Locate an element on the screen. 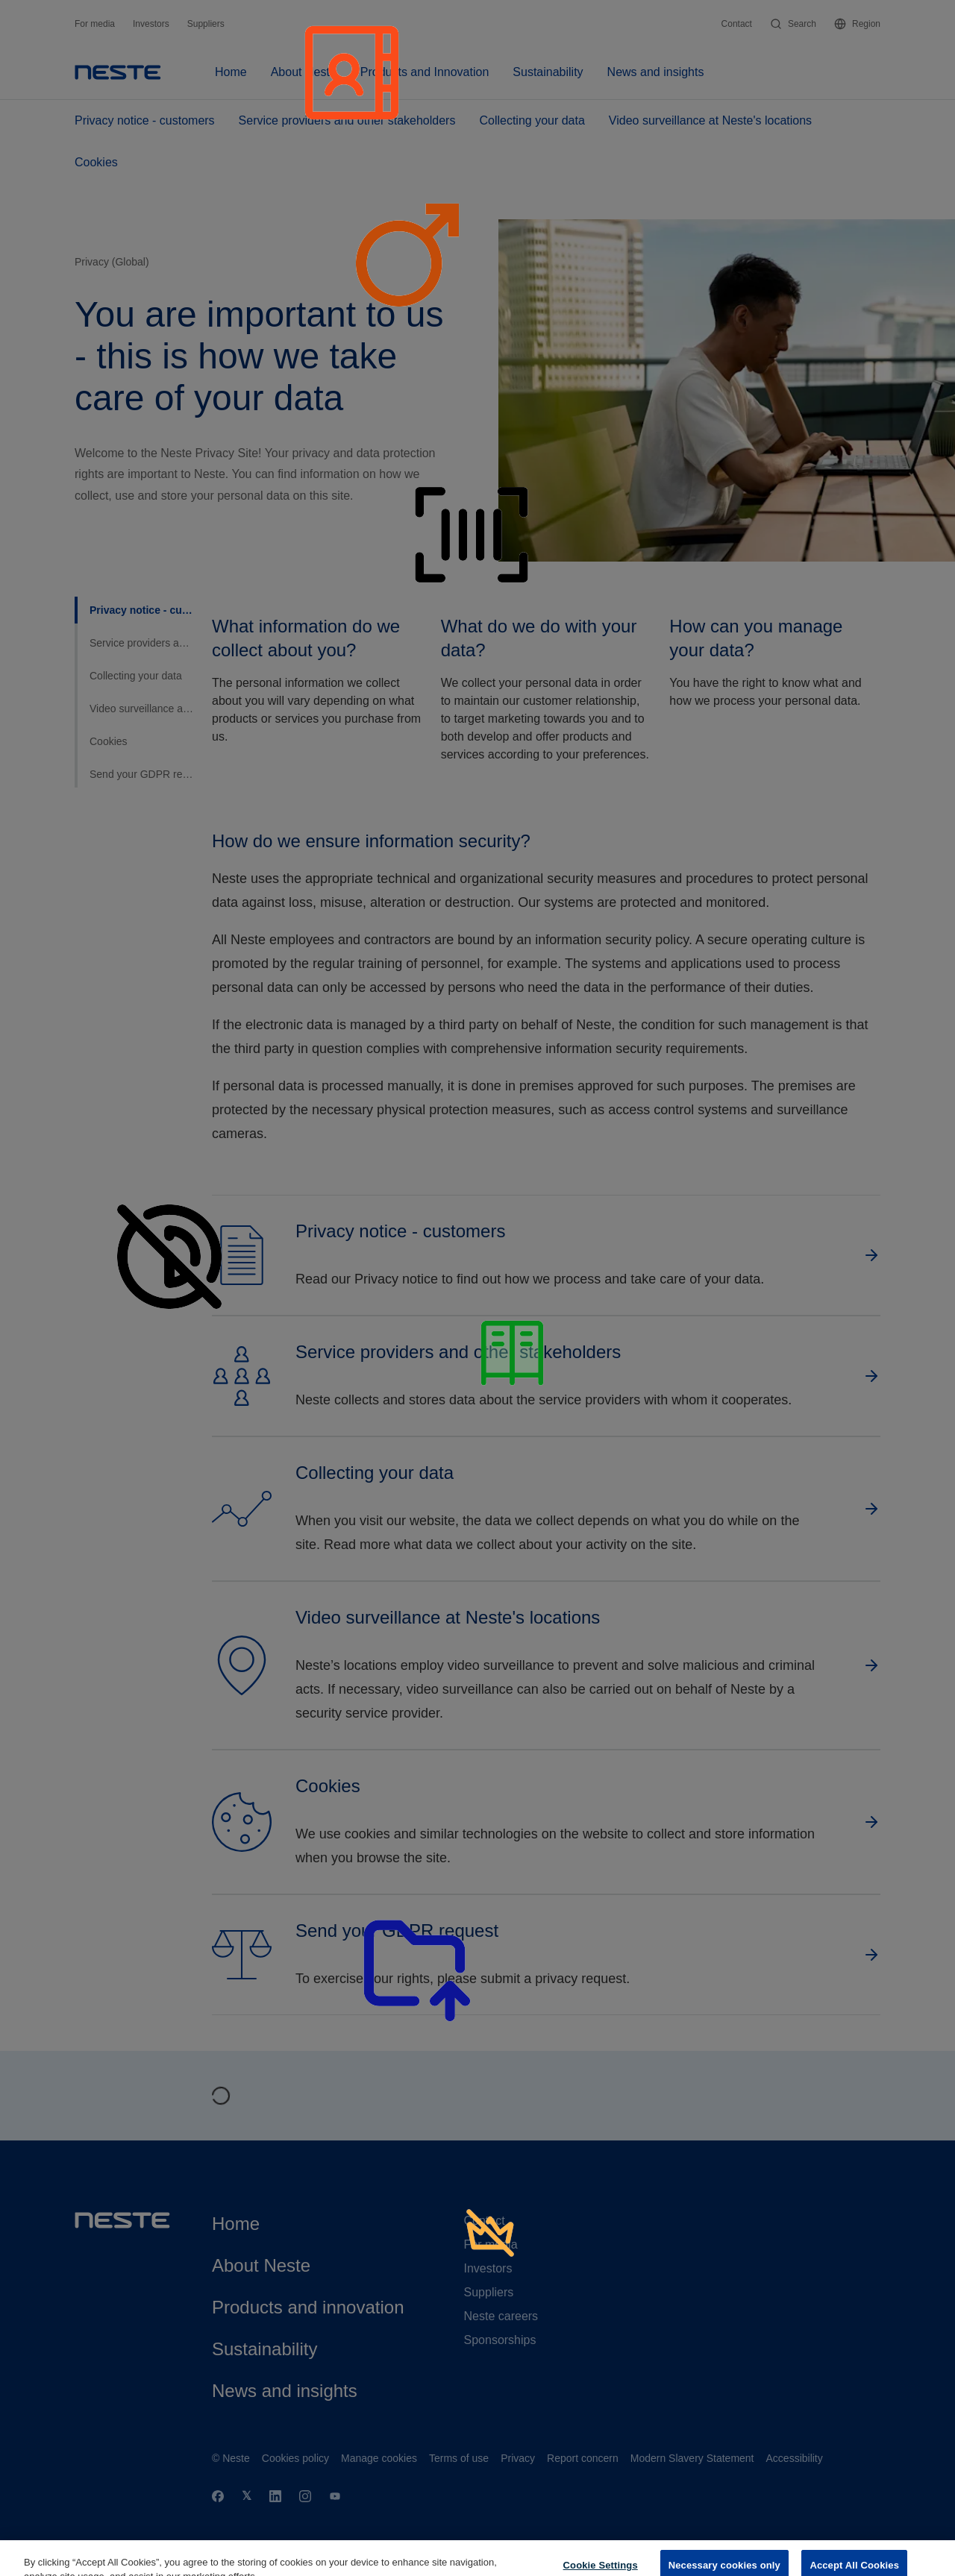 The height and width of the screenshot is (2576, 955). disable contrast adjustment is located at coordinates (169, 1257).